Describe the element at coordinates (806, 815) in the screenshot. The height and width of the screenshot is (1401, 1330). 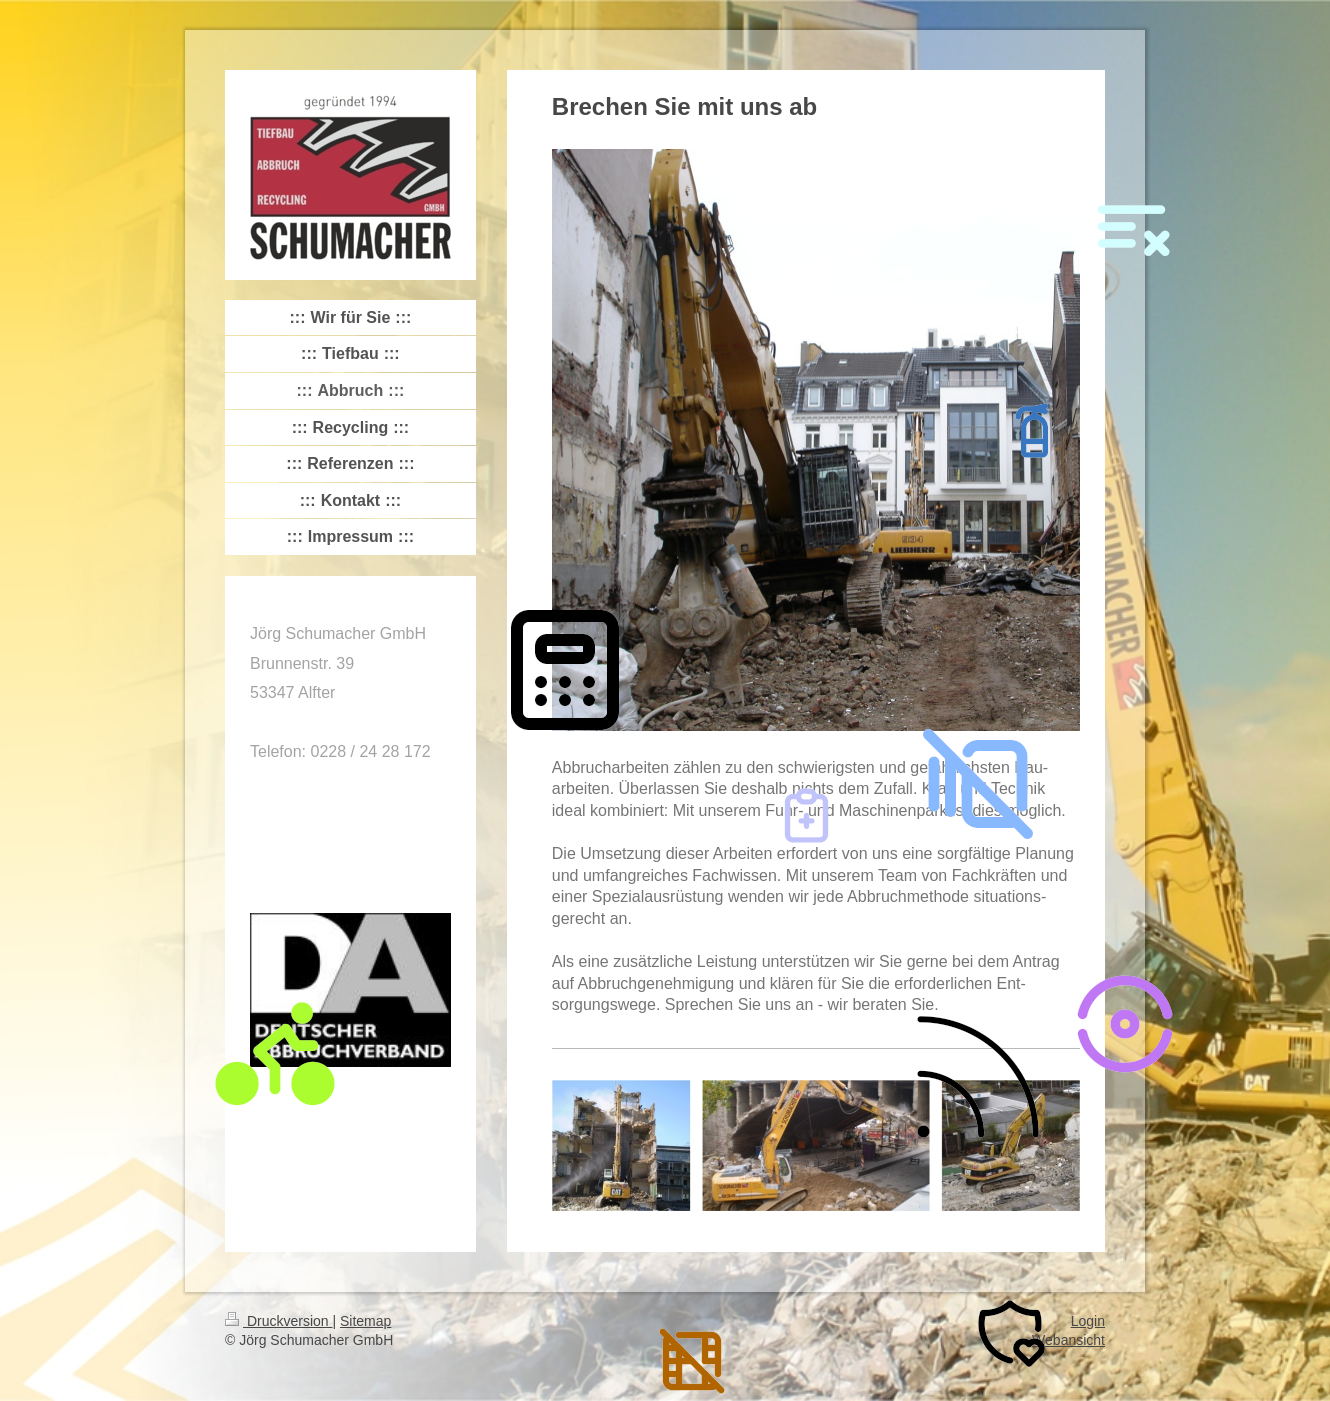
I see `view medical report or health records` at that location.